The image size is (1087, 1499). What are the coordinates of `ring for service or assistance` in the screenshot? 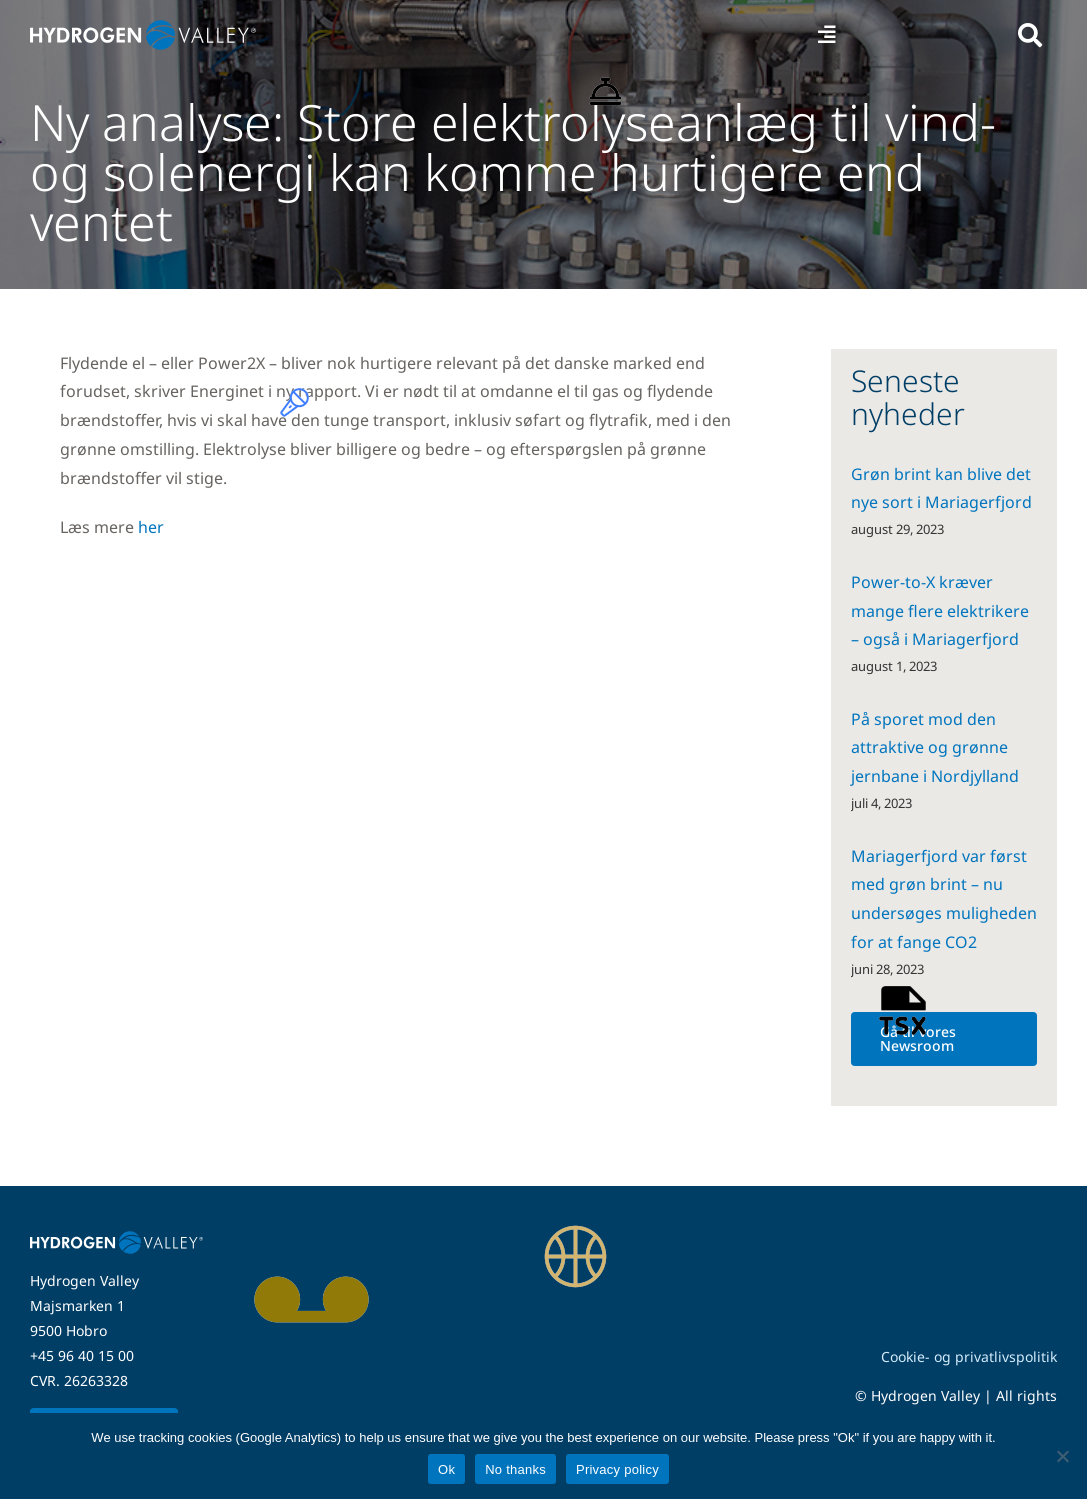 It's located at (605, 92).